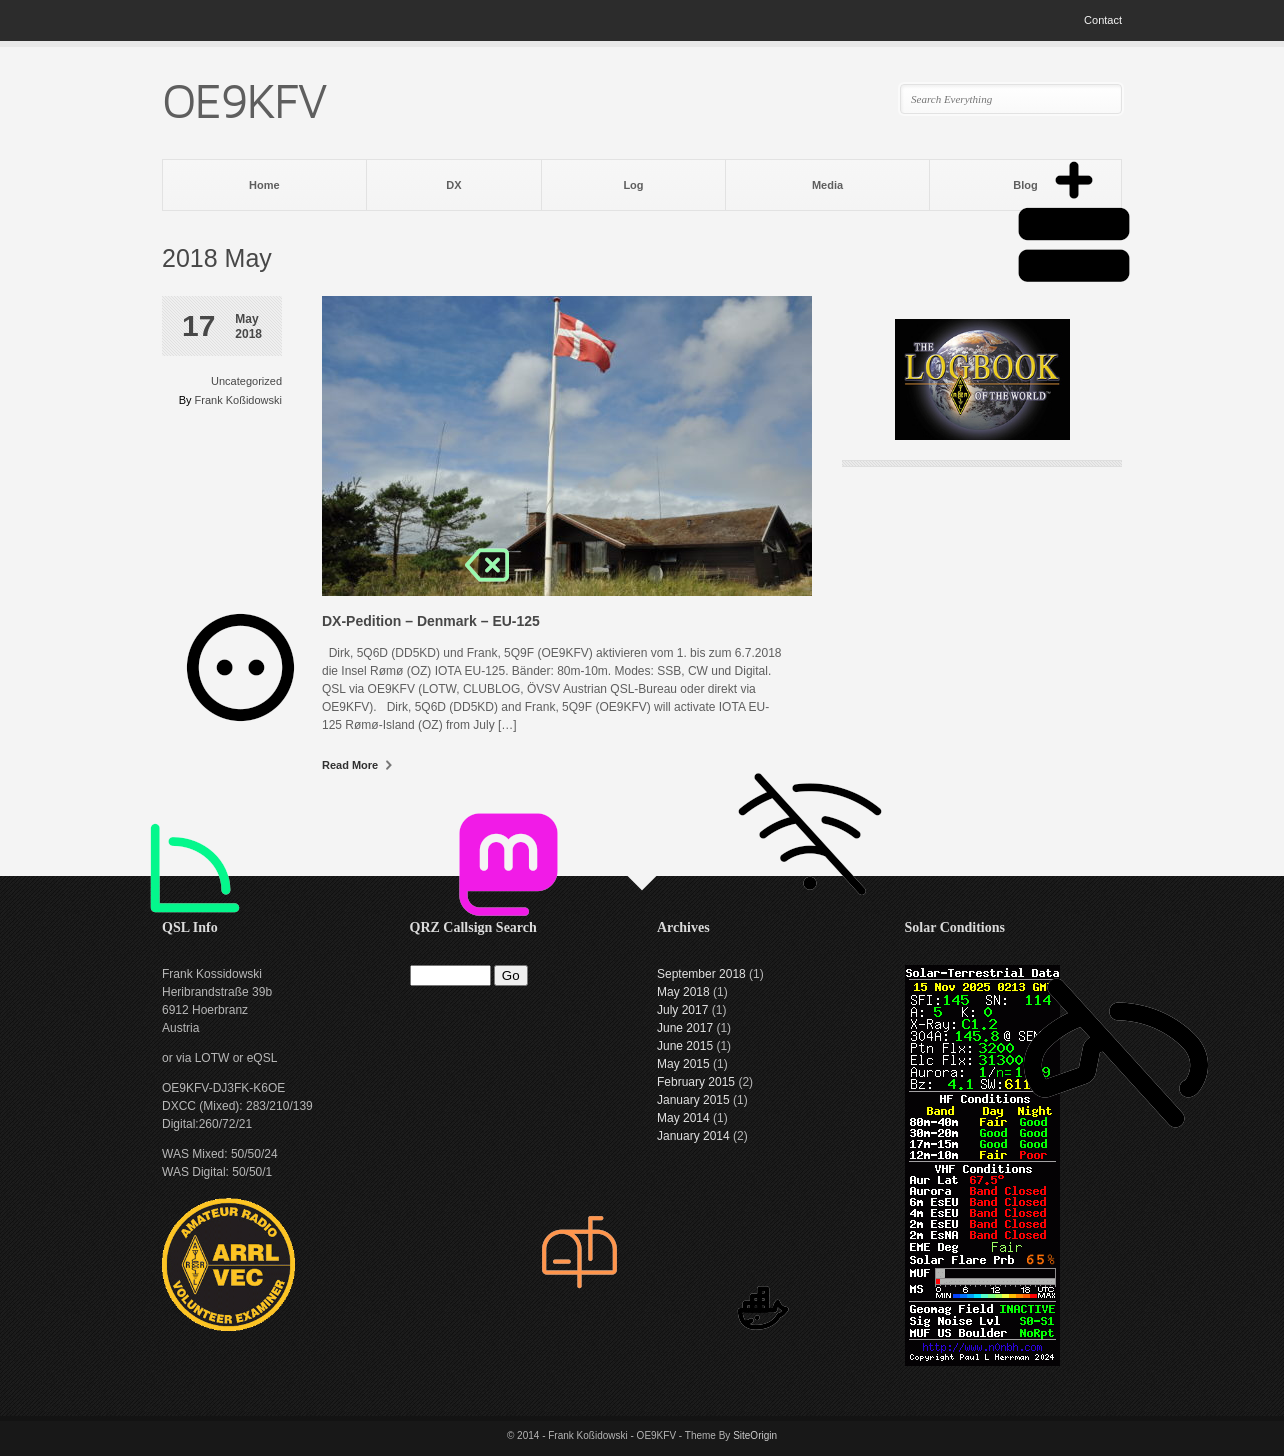  What do you see at coordinates (762, 1308) in the screenshot?
I see `docker container management` at bounding box center [762, 1308].